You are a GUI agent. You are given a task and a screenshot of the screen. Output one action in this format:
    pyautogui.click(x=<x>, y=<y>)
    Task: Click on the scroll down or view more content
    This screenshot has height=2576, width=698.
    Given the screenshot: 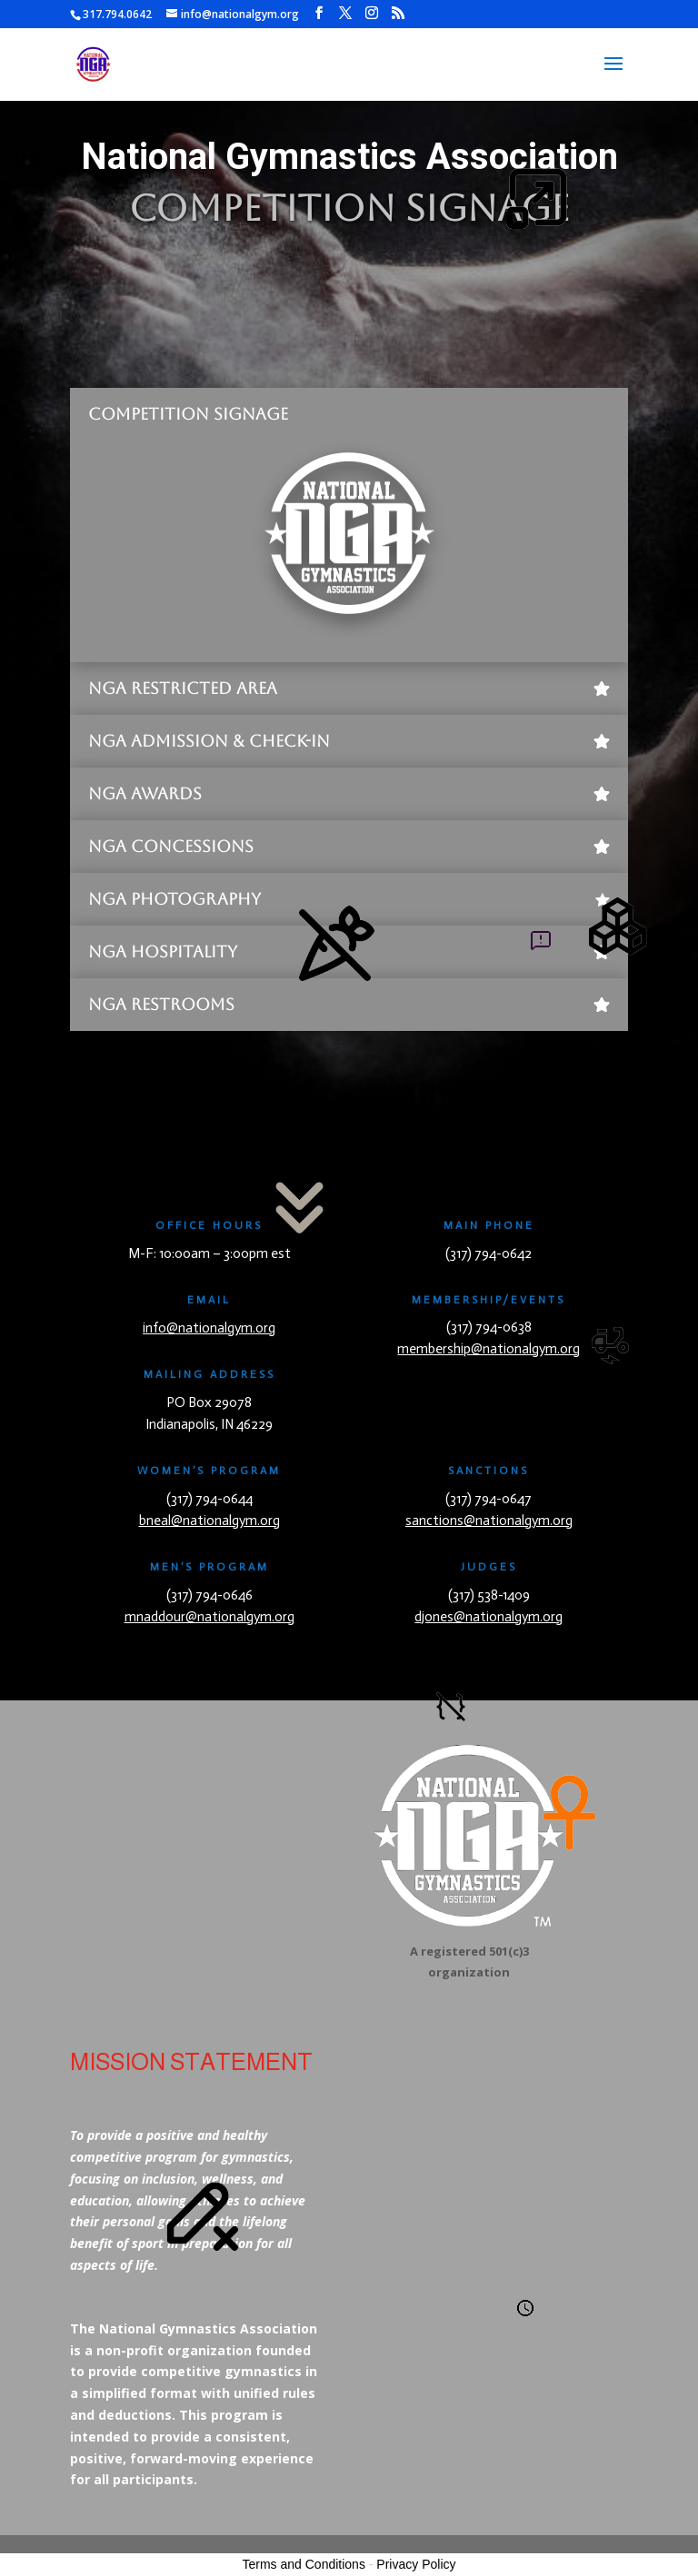 What is the action you would take?
    pyautogui.click(x=299, y=1205)
    